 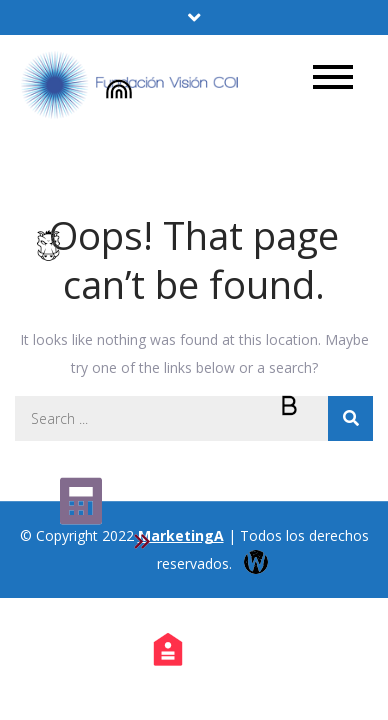 What do you see at coordinates (168, 650) in the screenshot?
I see `view product pricing or deals` at bounding box center [168, 650].